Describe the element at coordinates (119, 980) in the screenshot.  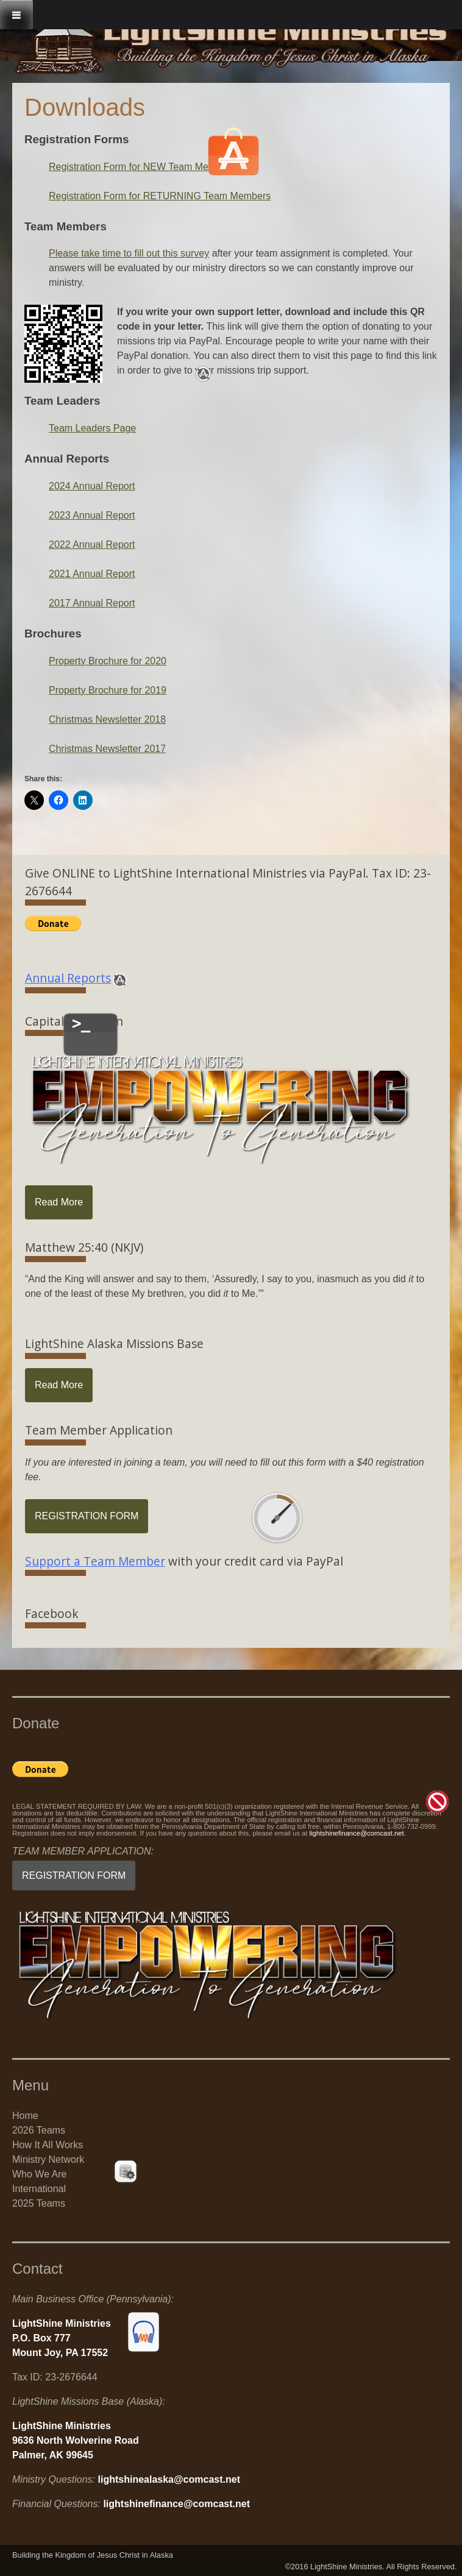
I see `open the software updater application` at that location.